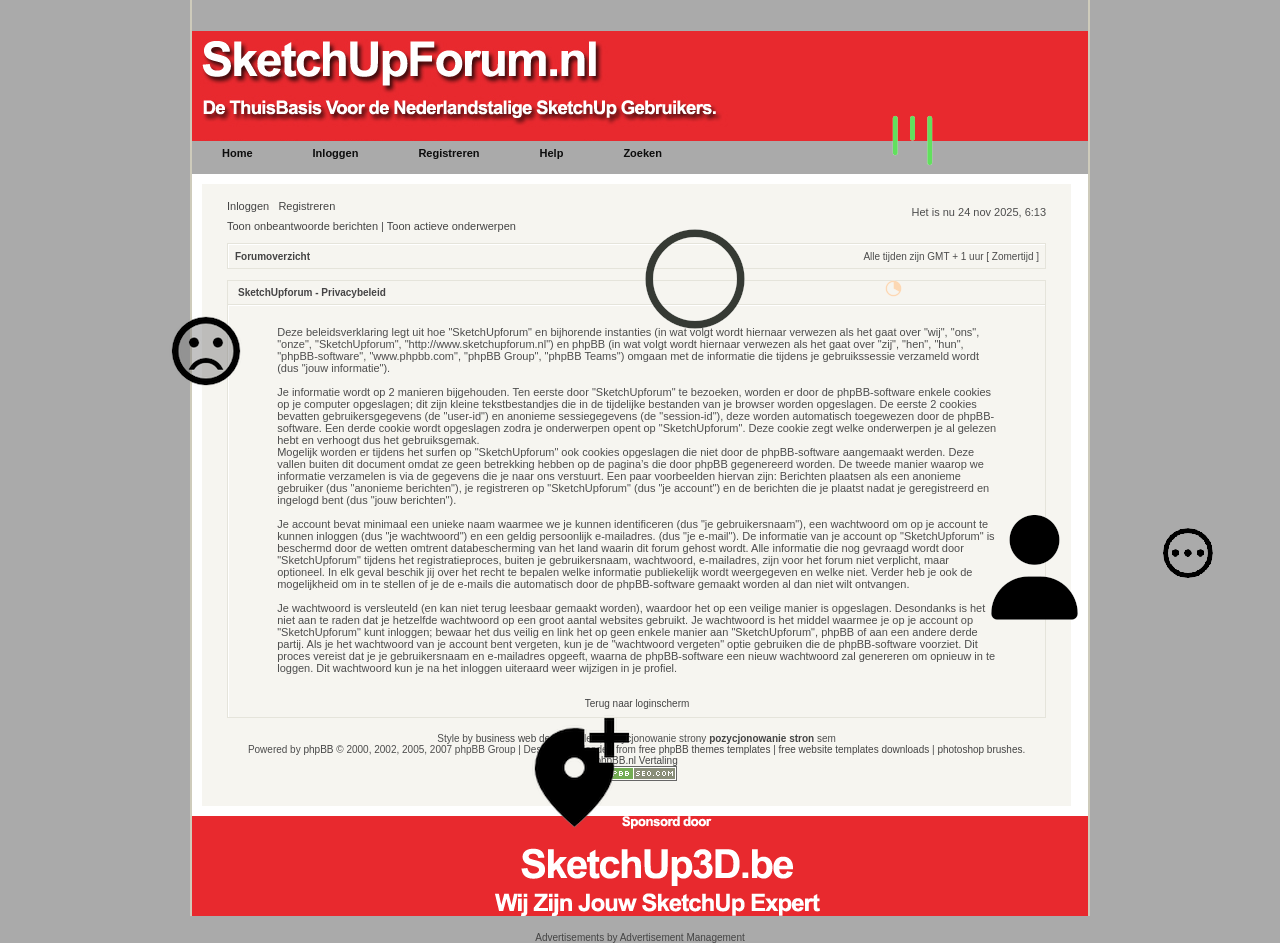  I want to click on view more options or actions, so click(1188, 553).